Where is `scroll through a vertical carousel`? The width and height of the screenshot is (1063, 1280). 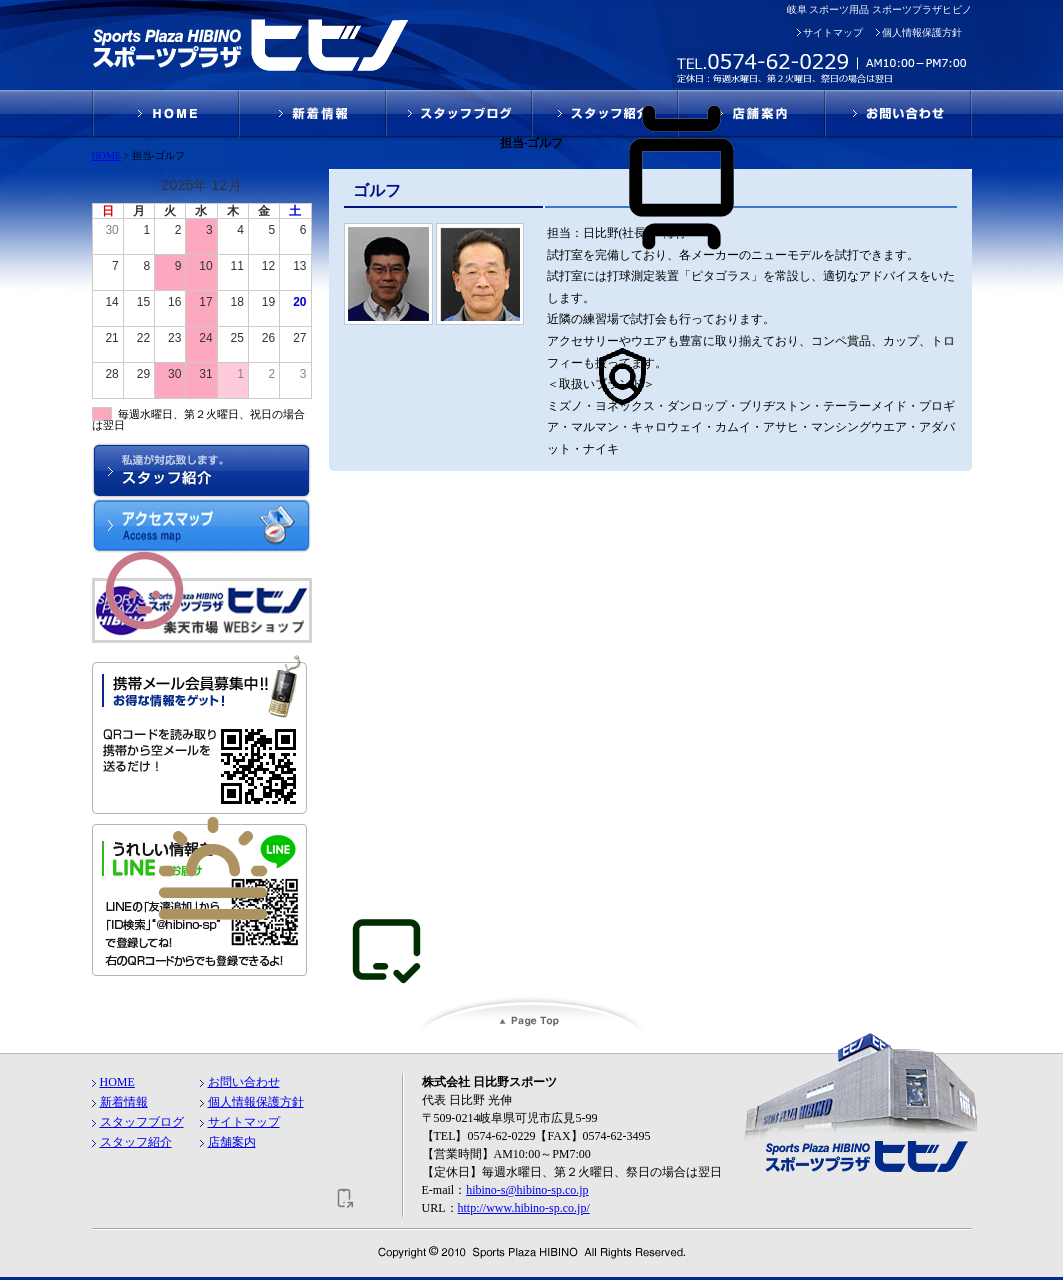 scroll through a vertical carousel is located at coordinates (681, 177).